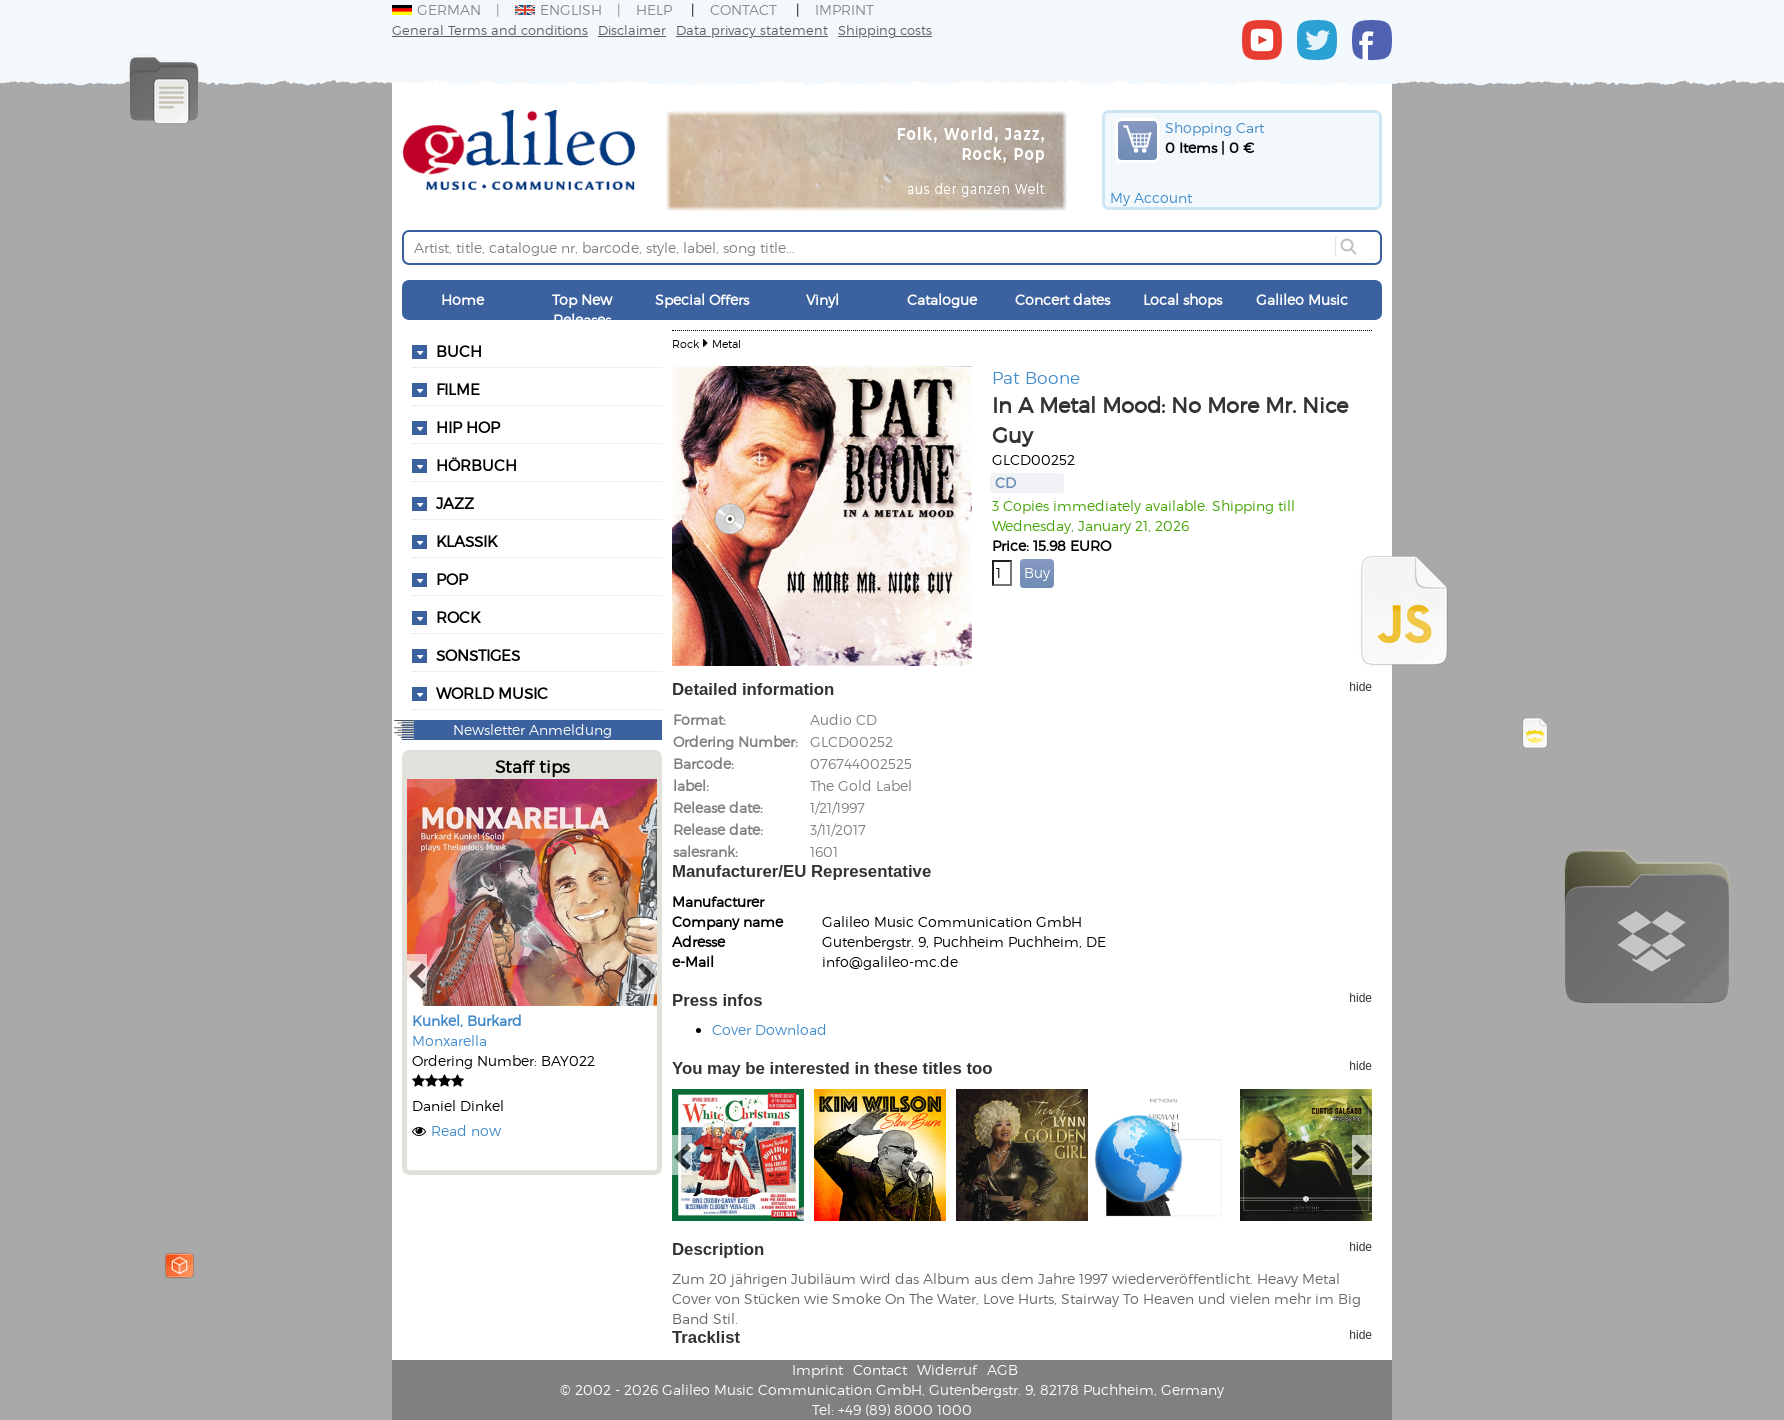 Image resolution: width=1784 pixels, height=1420 pixels. Describe the element at coordinates (164, 89) in the screenshot. I see `open a file or document` at that location.